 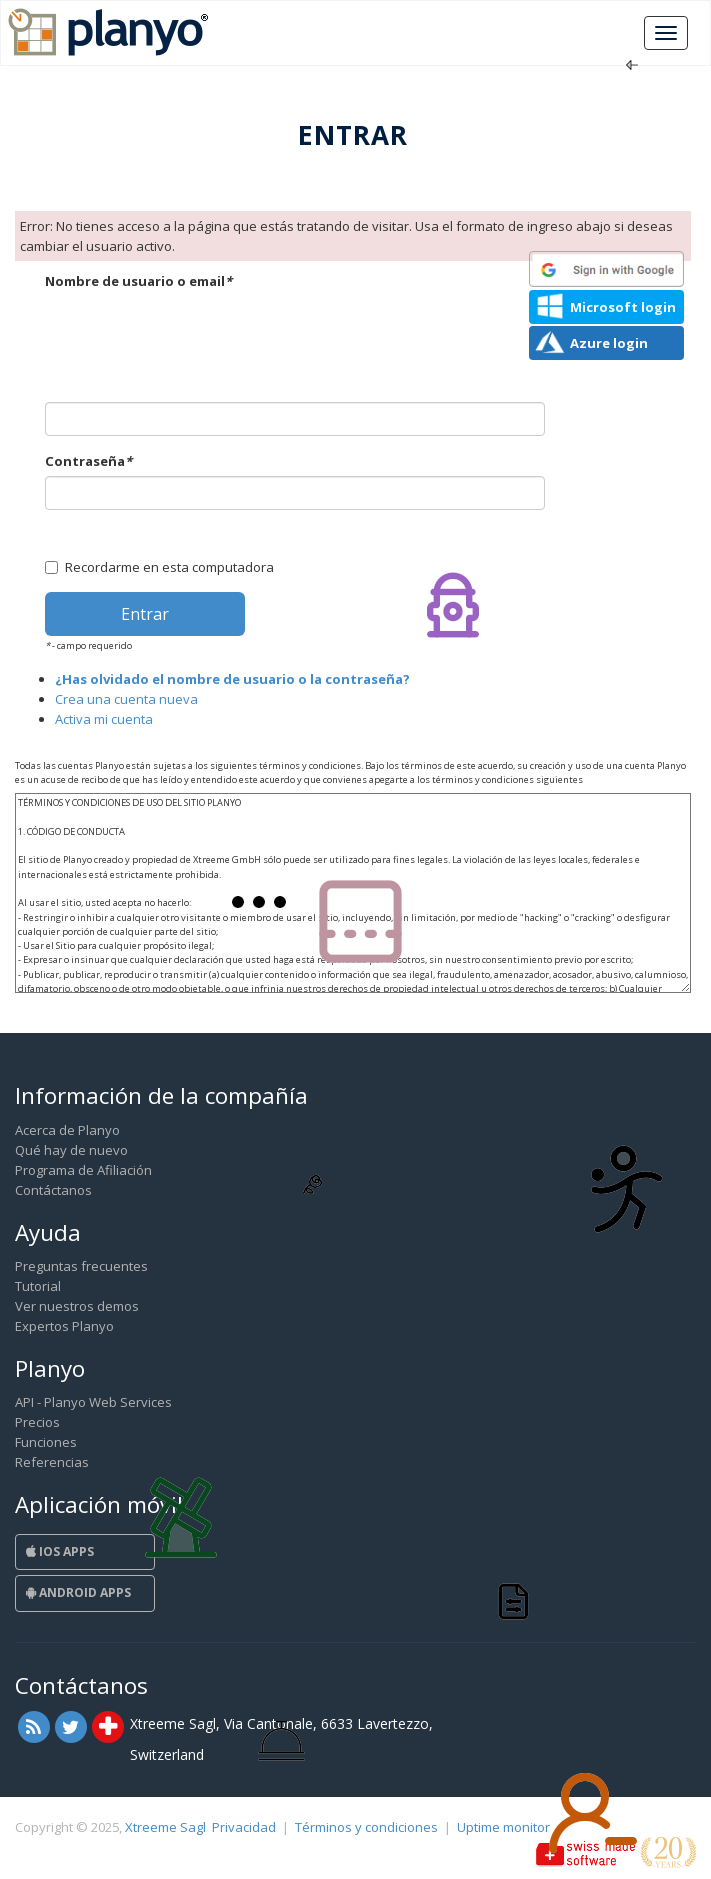 What do you see at coordinates (312, 1184) in the screenshot?
I see `send a flower or romantic gesture` at bounding box center [312, 1184].